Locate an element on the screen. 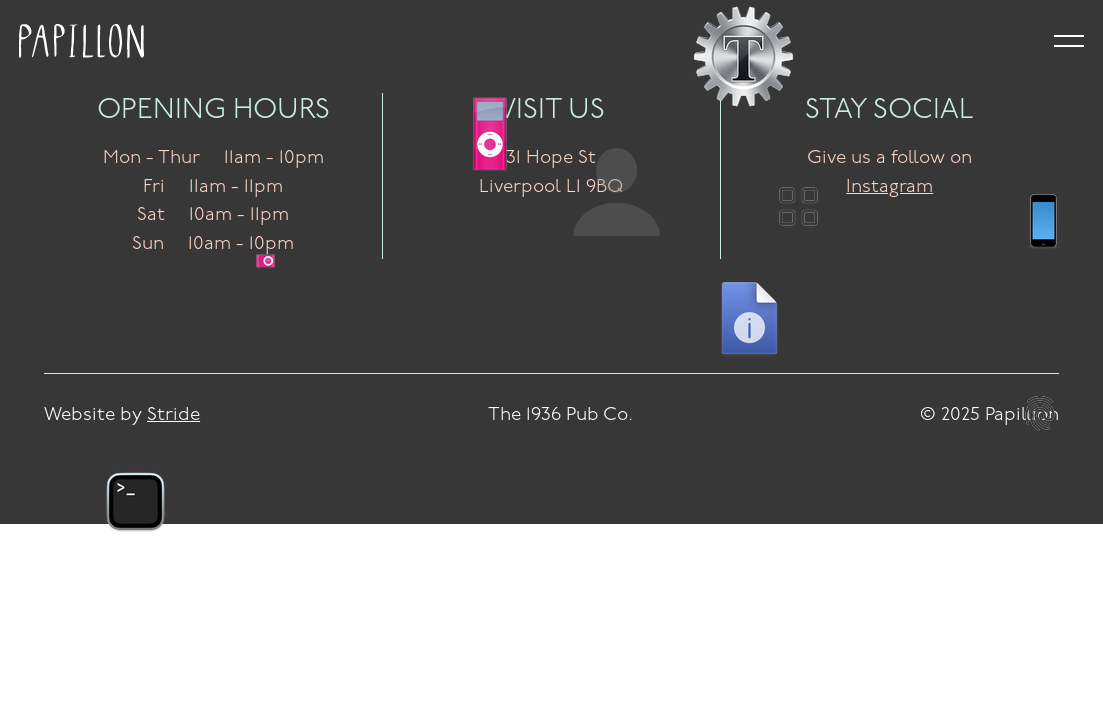 Image resolution: width=1103 pixels, height=720 pixels. authenticate with biometric fingerprint is located at coordinates (1041, 414).